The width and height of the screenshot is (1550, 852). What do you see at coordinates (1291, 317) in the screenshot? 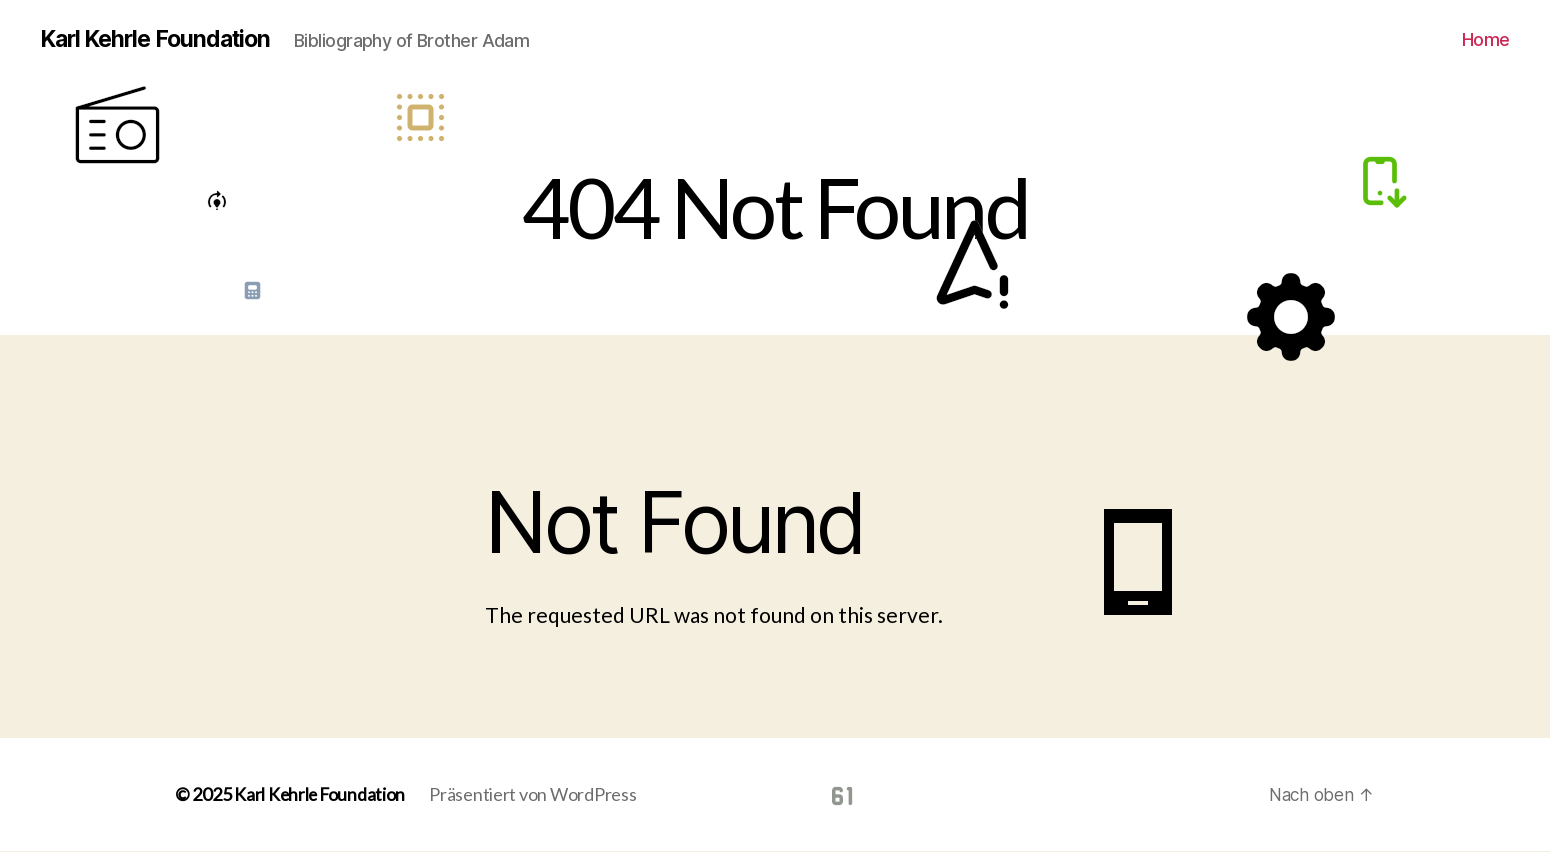
I see `access settings or preferences` at bounding box center [1291, 317].